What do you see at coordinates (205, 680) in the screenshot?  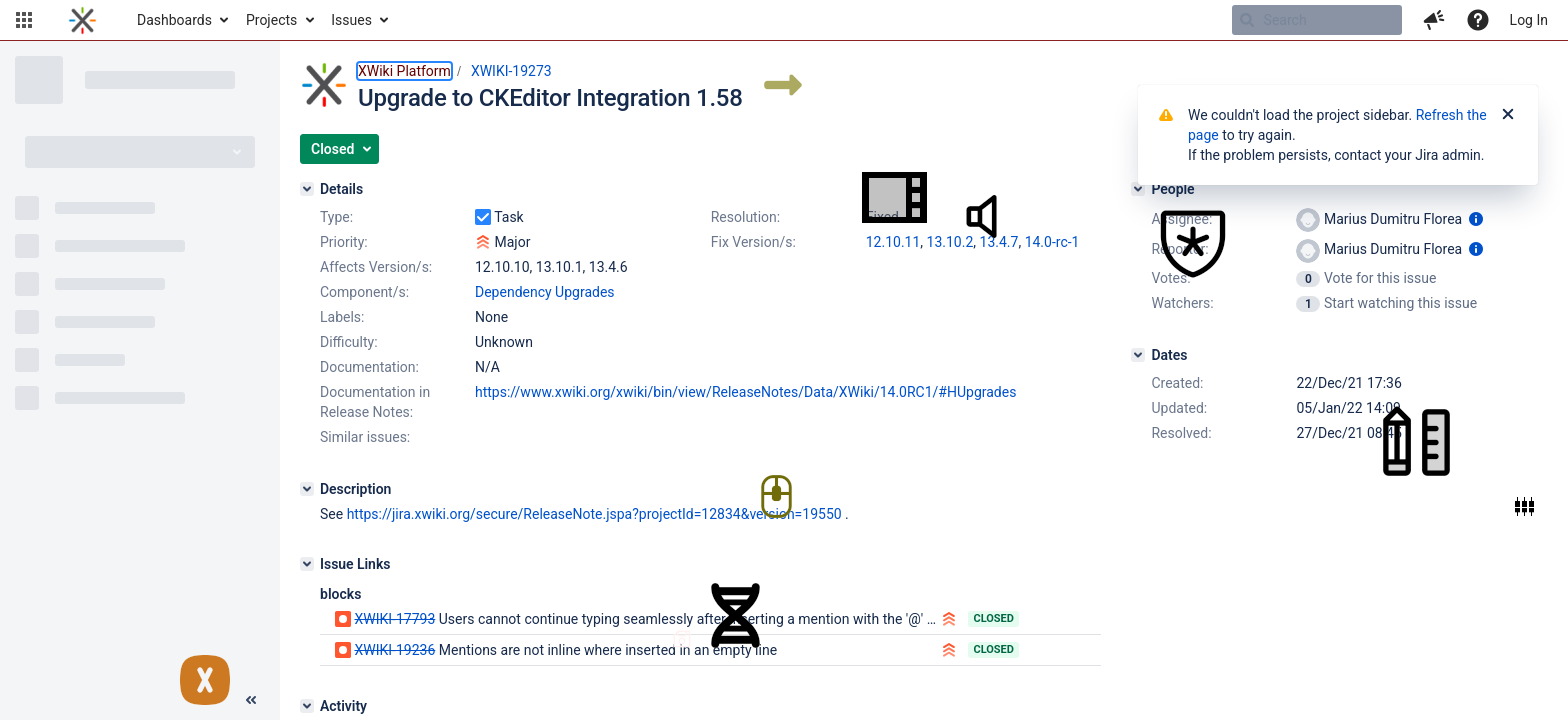 I see `close or dismiss a dialog` at bounding box center [205, 680].